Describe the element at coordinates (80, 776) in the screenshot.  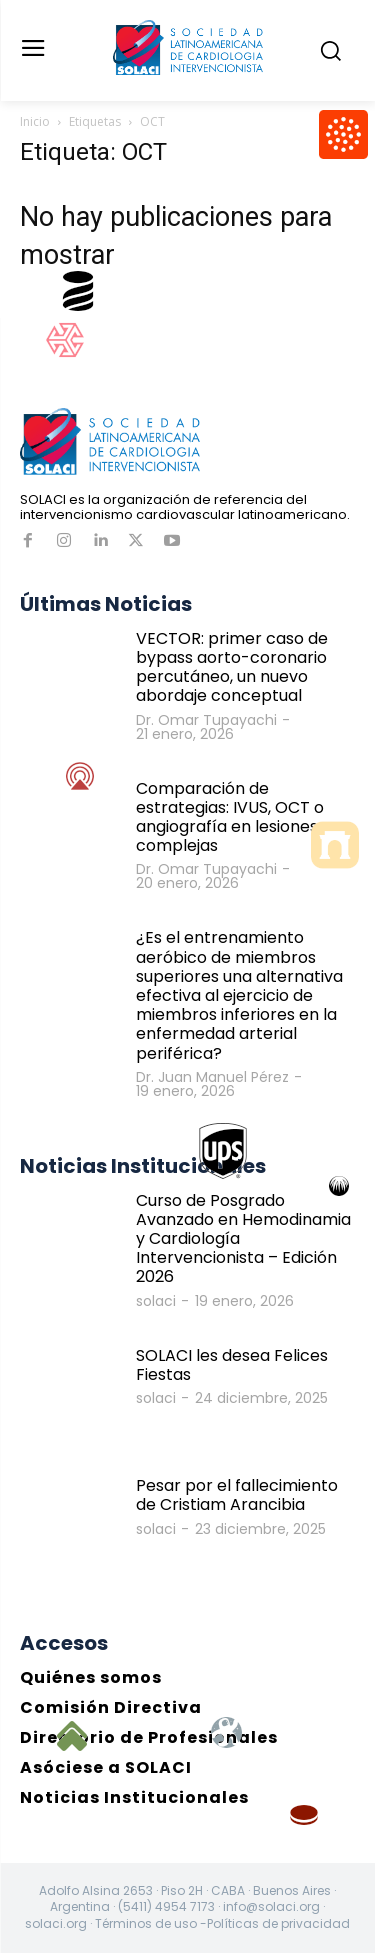
I see `stream audio to airplay-compatible devices` at that location.